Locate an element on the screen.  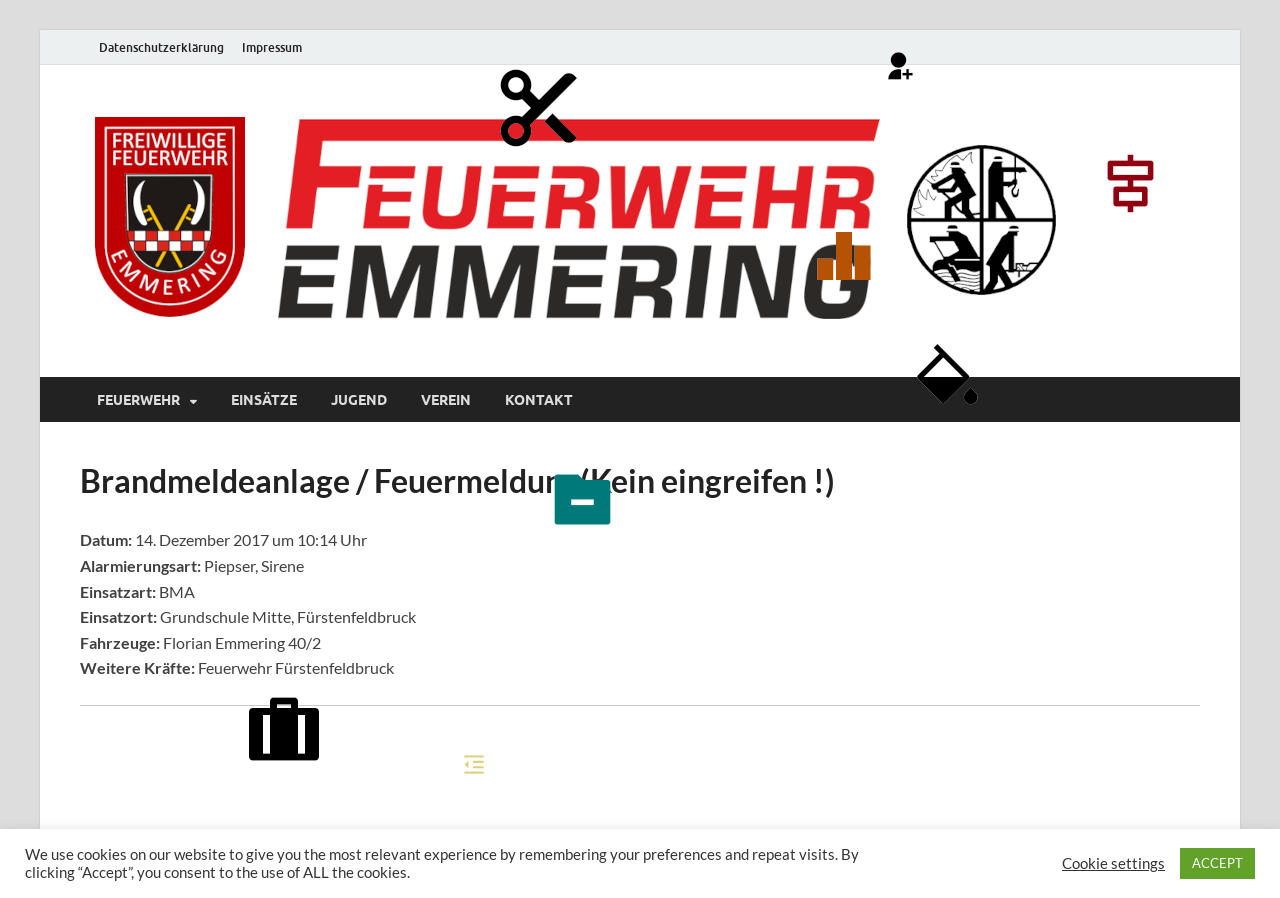
decrease text indentation is located at coordinates (474, 764).